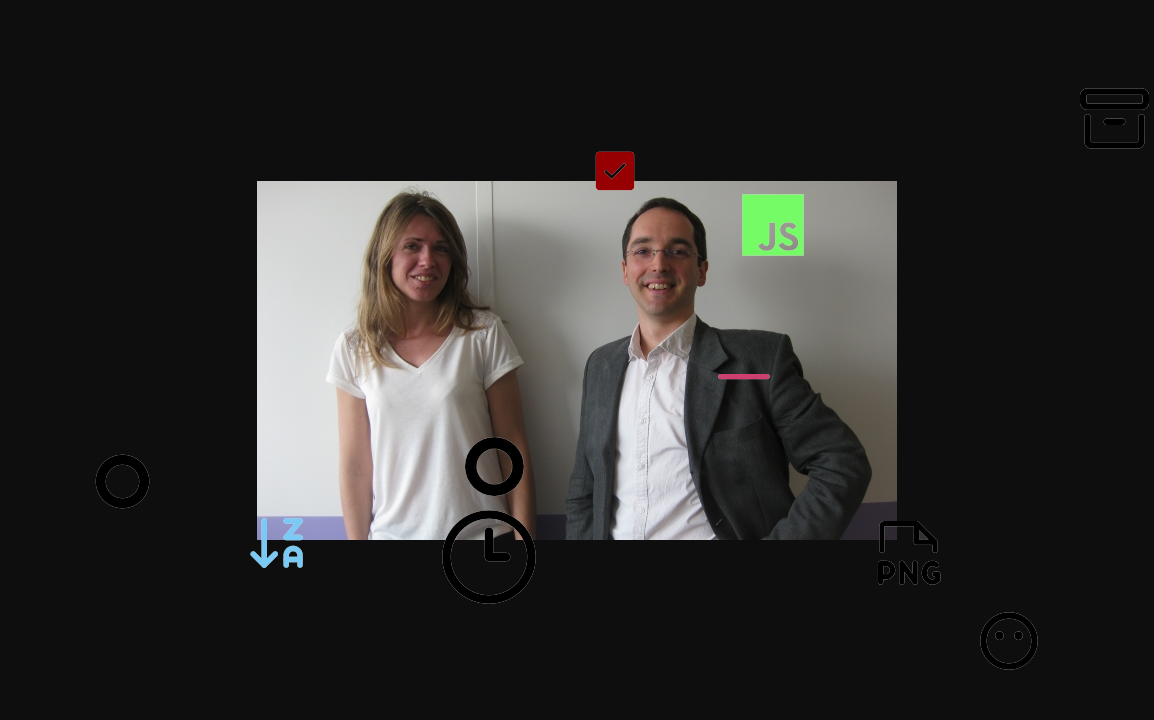  I want to click on a PNG image file, so click(908, 555).